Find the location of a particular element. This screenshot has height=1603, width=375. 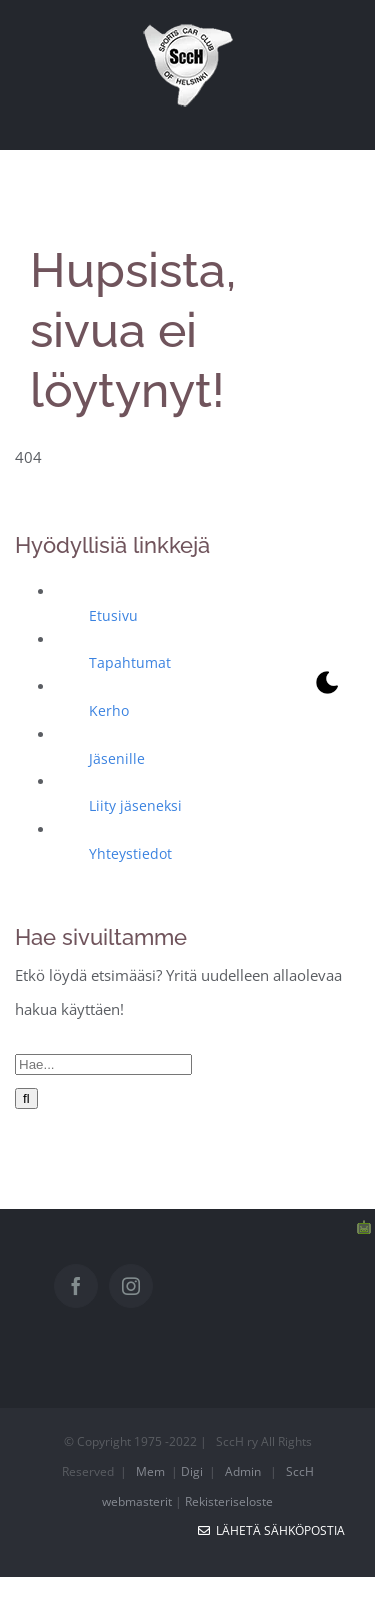

enable dark mode is located at coordinates (327, 682).